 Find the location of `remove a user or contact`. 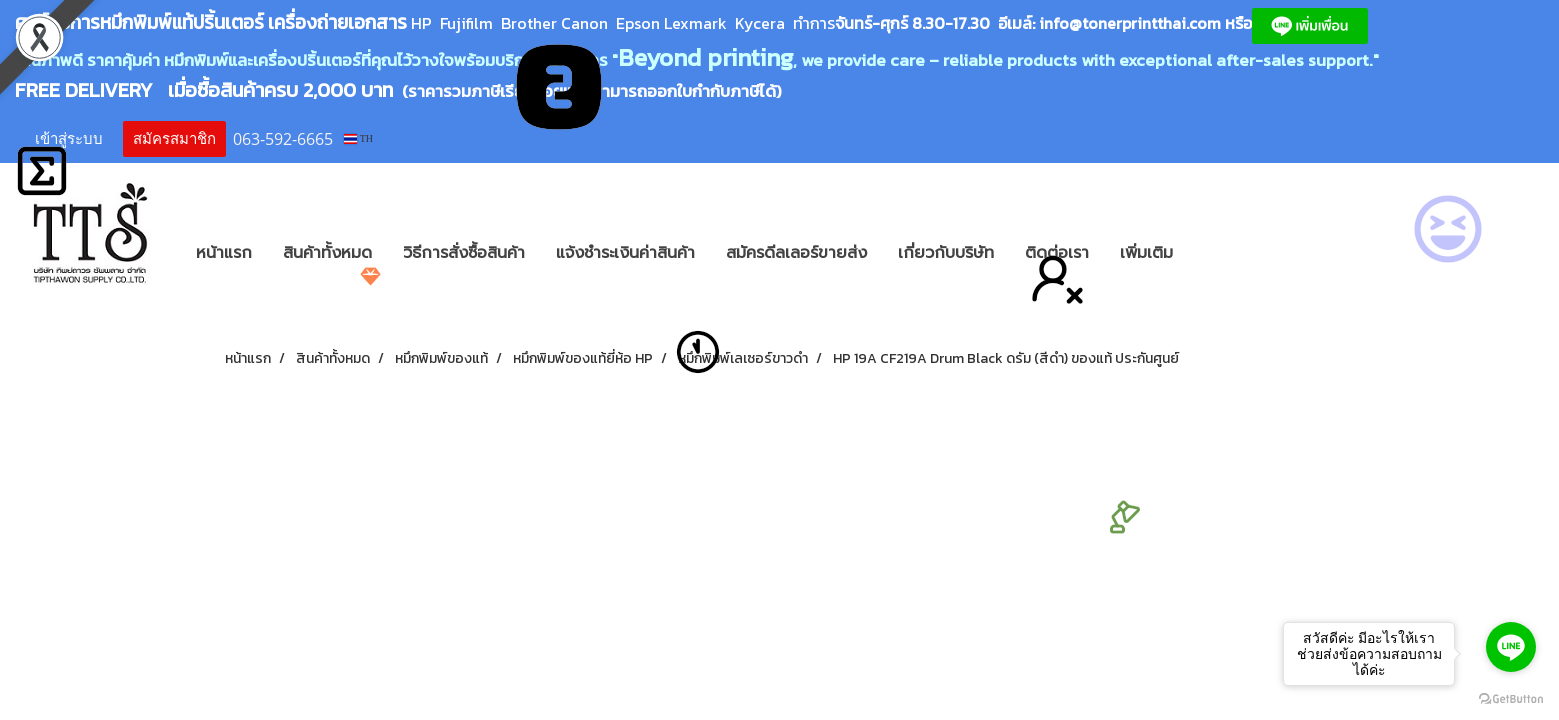

remove a user or contact is located at coordinates (1057, 278).